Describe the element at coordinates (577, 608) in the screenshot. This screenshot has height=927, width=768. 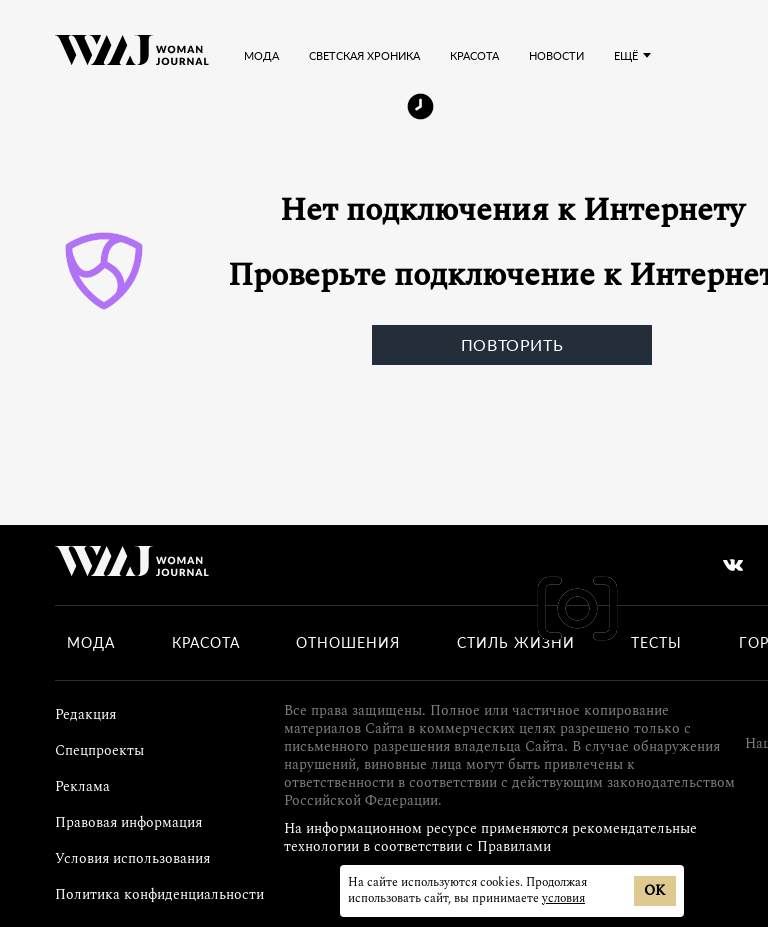
I see `access camera or photo capture settings` at that location.